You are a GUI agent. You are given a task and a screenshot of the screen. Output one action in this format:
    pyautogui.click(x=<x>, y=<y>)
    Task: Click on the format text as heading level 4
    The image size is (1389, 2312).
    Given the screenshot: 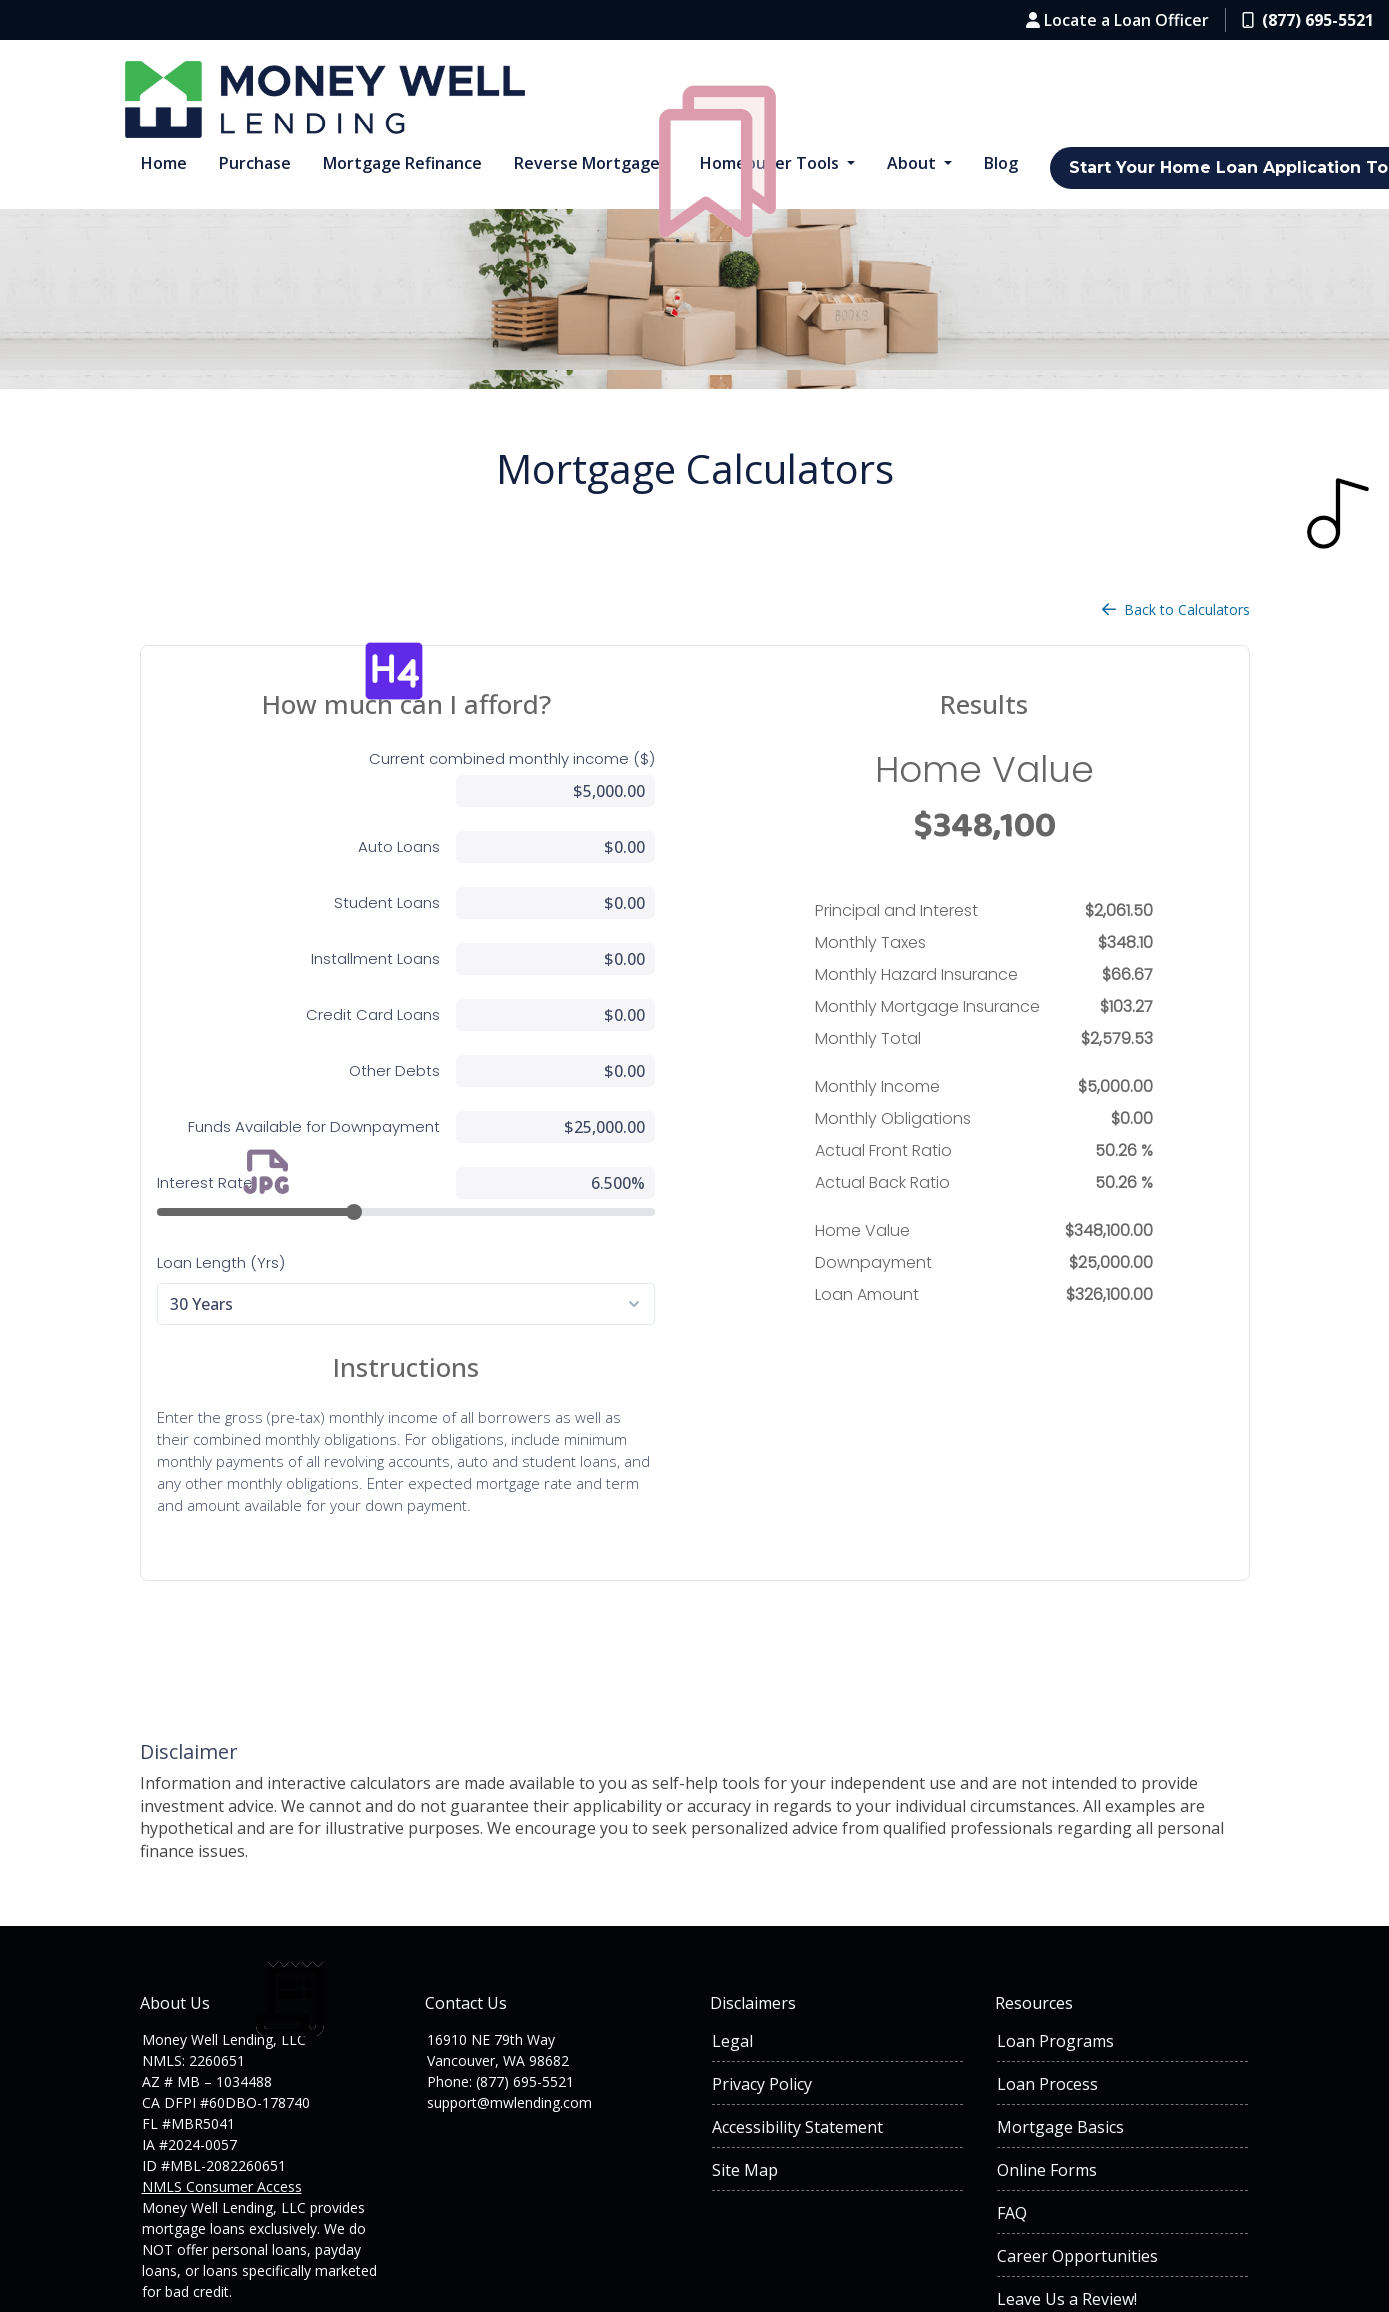 What is the action you would take?
    pyautogui.click(x=394, y=671)
    